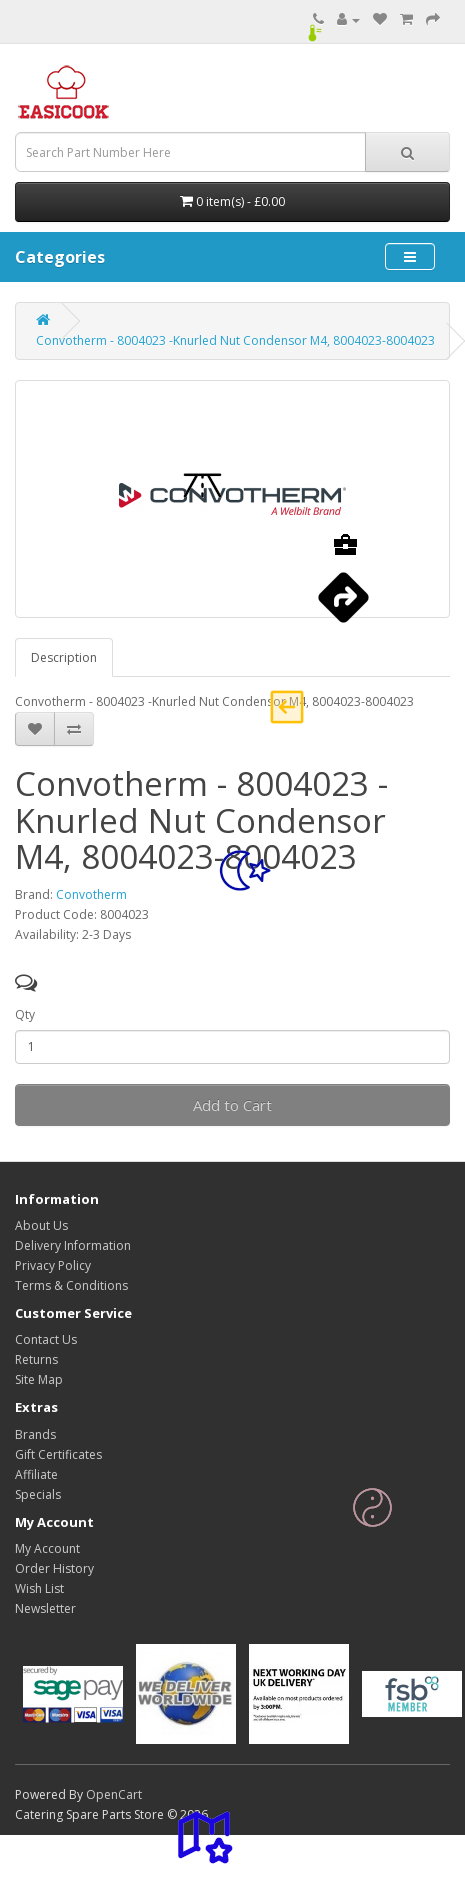 This screenshot has width=465, height=1880. What do you see at coordinates (202, 485) in the screenshot?
I see `view directions or navigation` at bounding box center [202, 485].